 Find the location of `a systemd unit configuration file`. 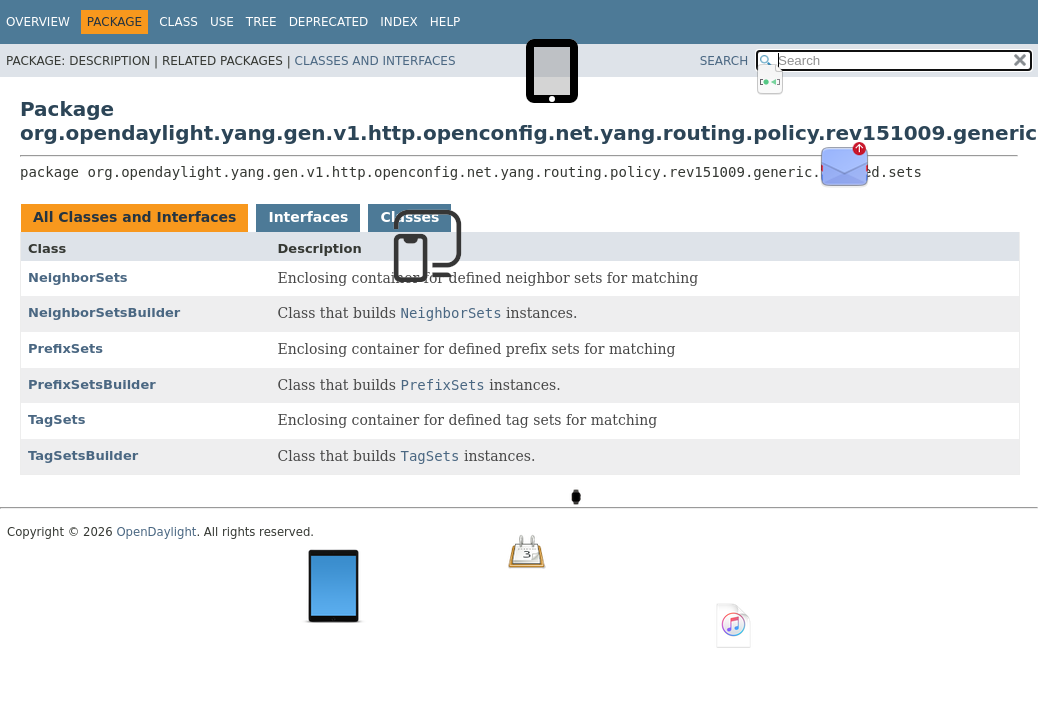

a systemd unit configuration file is located at coordinates (770, 79).